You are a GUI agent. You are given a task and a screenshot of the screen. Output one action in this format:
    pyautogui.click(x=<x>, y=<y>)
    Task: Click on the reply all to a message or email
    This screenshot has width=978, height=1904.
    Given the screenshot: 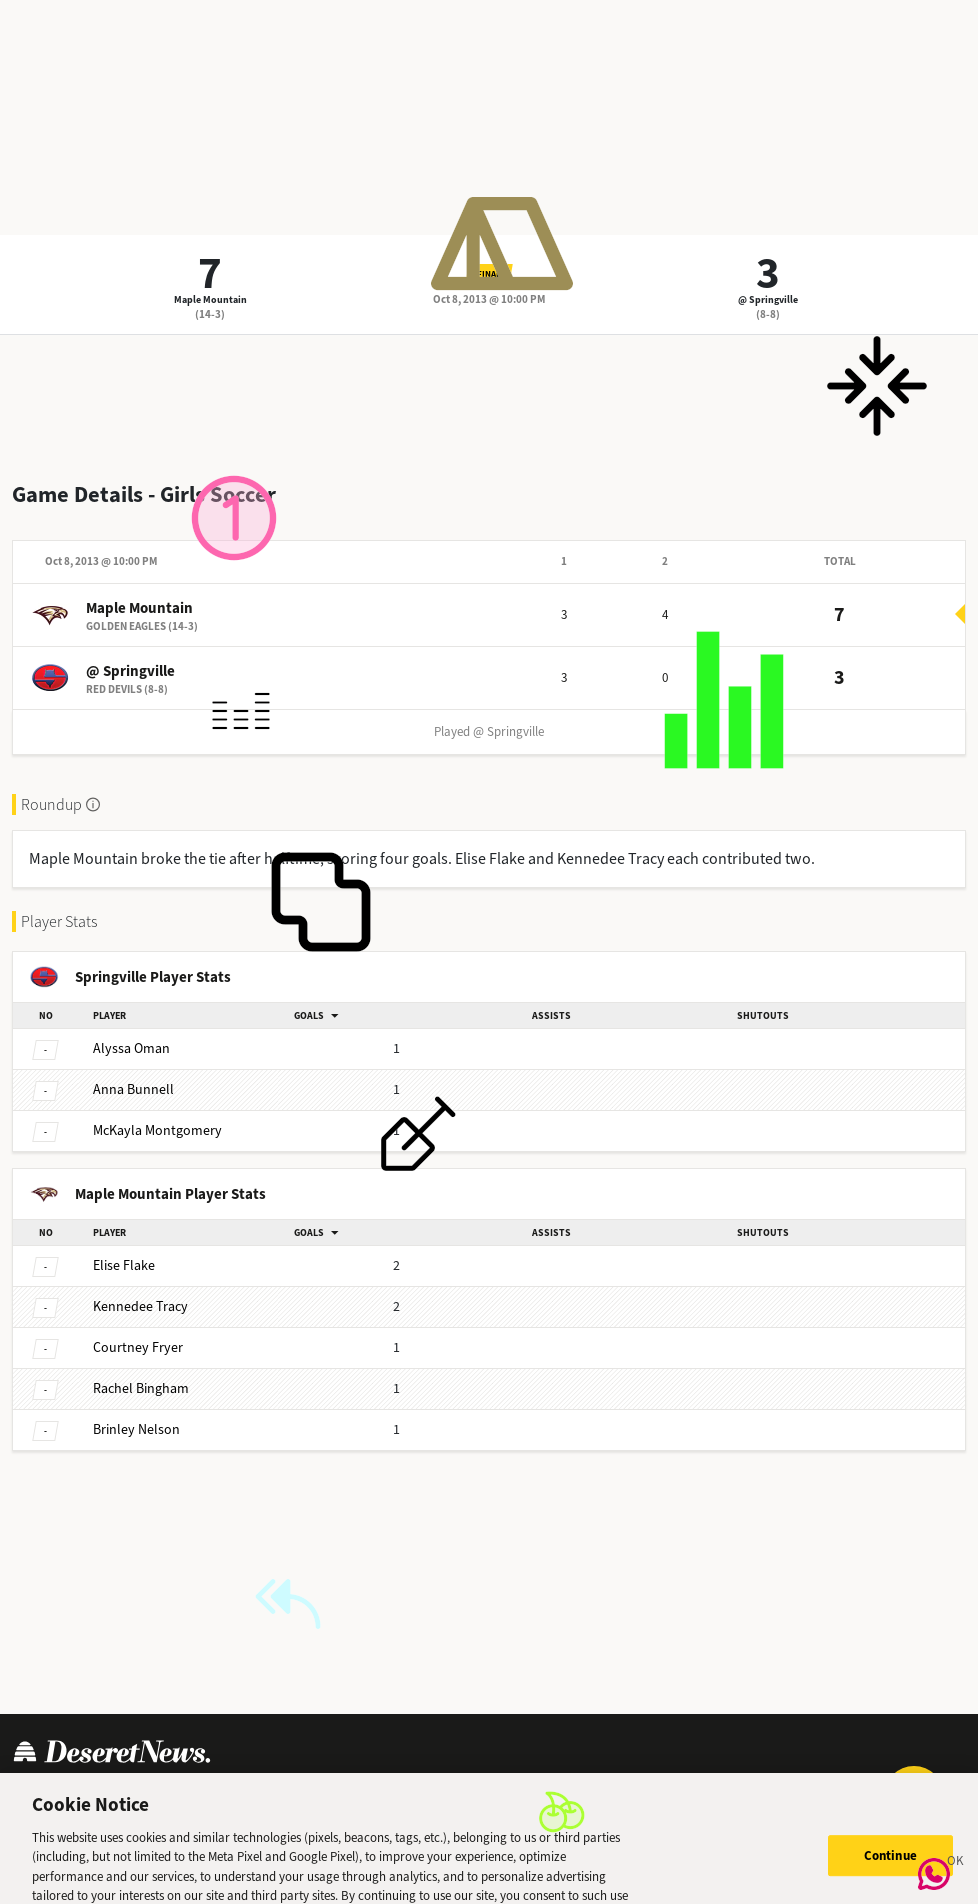 What is the action you would take?
    pyautogui.click(x=288, y=1604)
    